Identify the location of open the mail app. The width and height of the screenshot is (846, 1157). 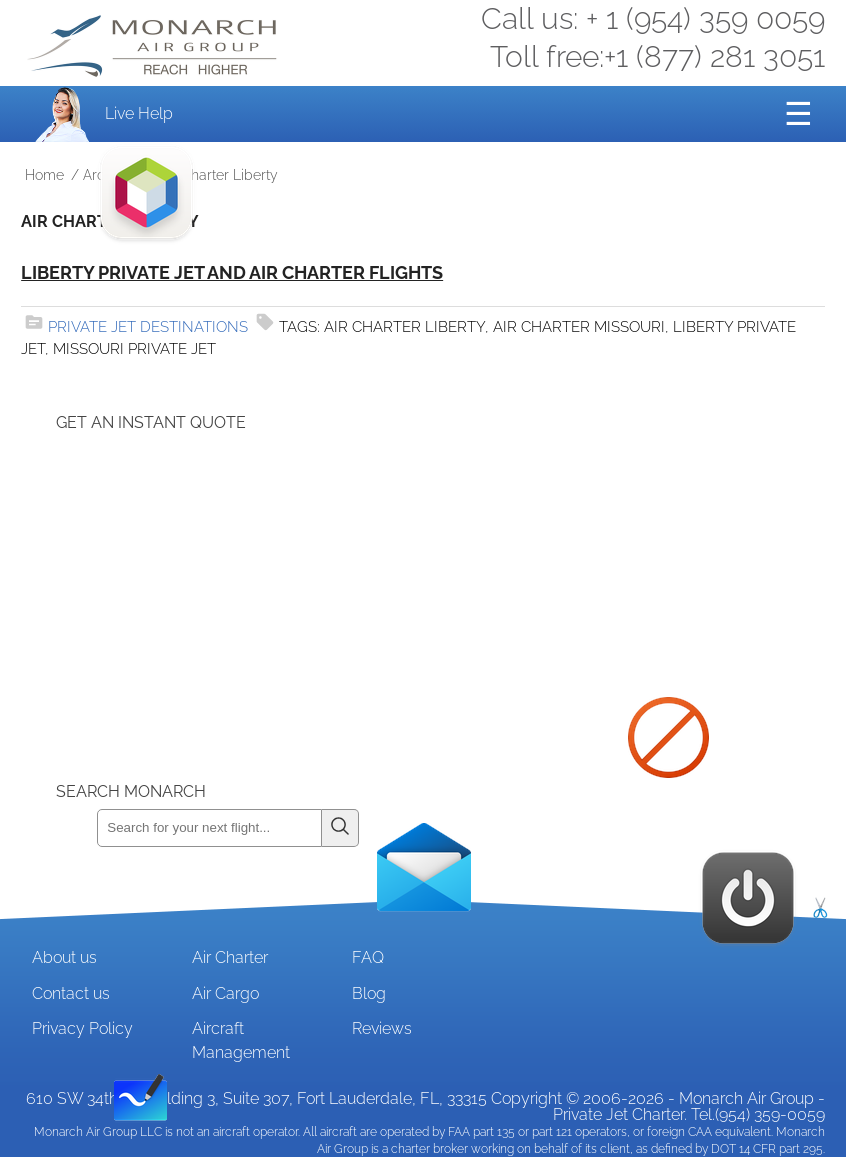
(424, 870).